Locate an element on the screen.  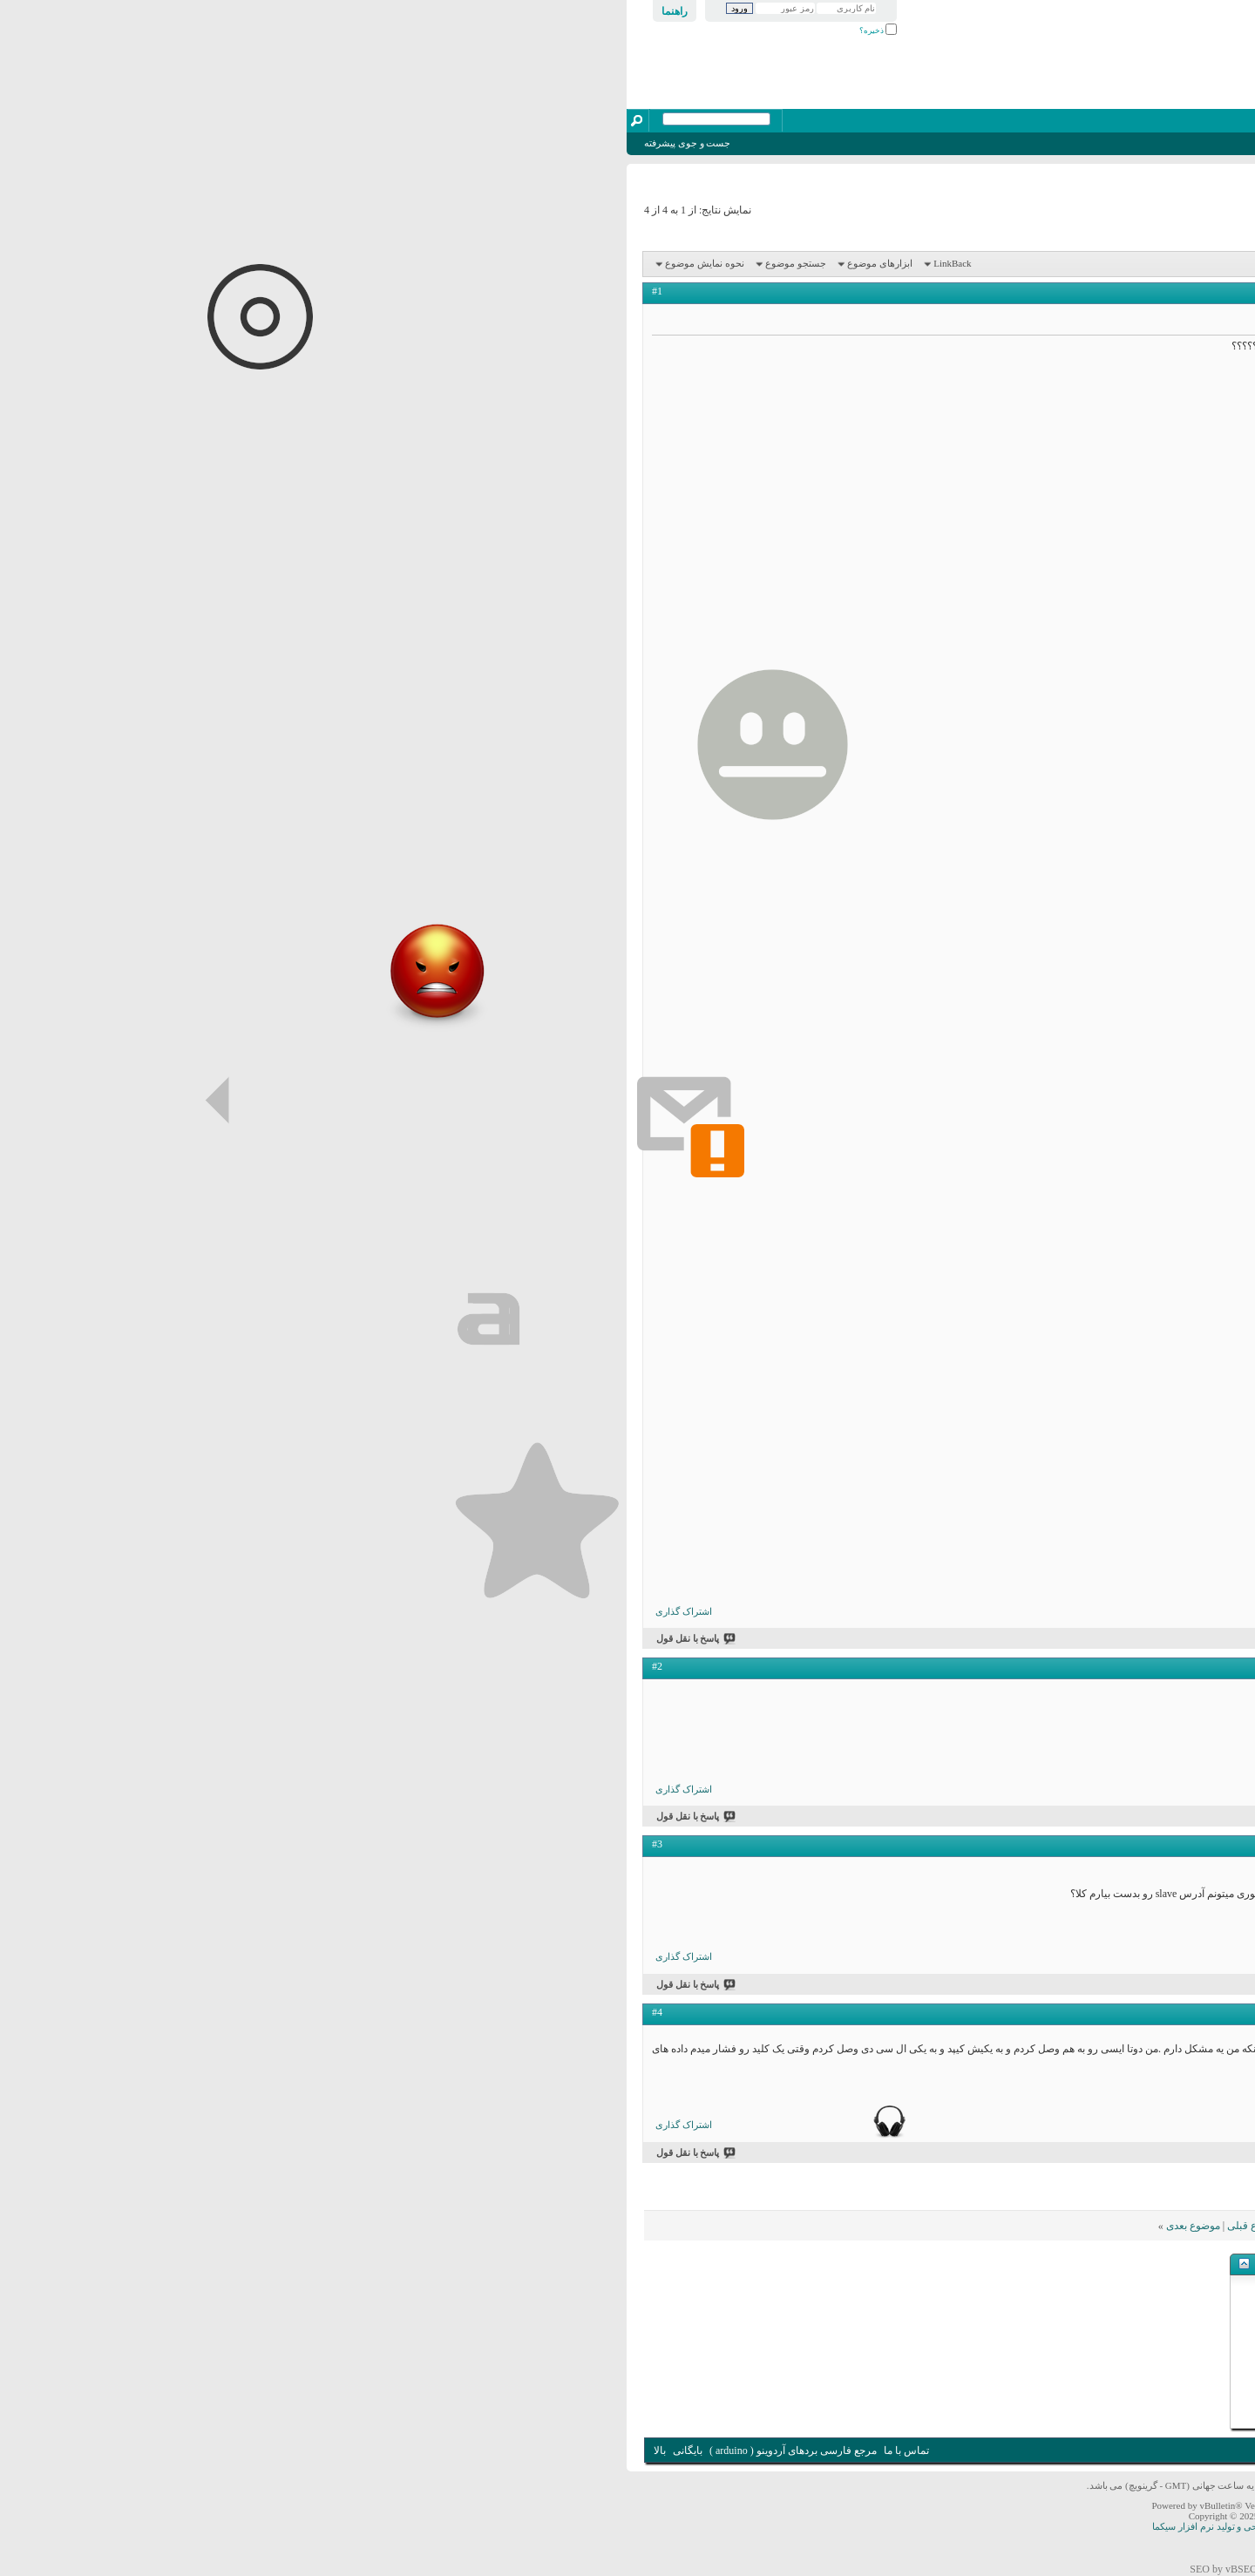
apply bold formatting to selected text is located at coordinates (488, 1319).